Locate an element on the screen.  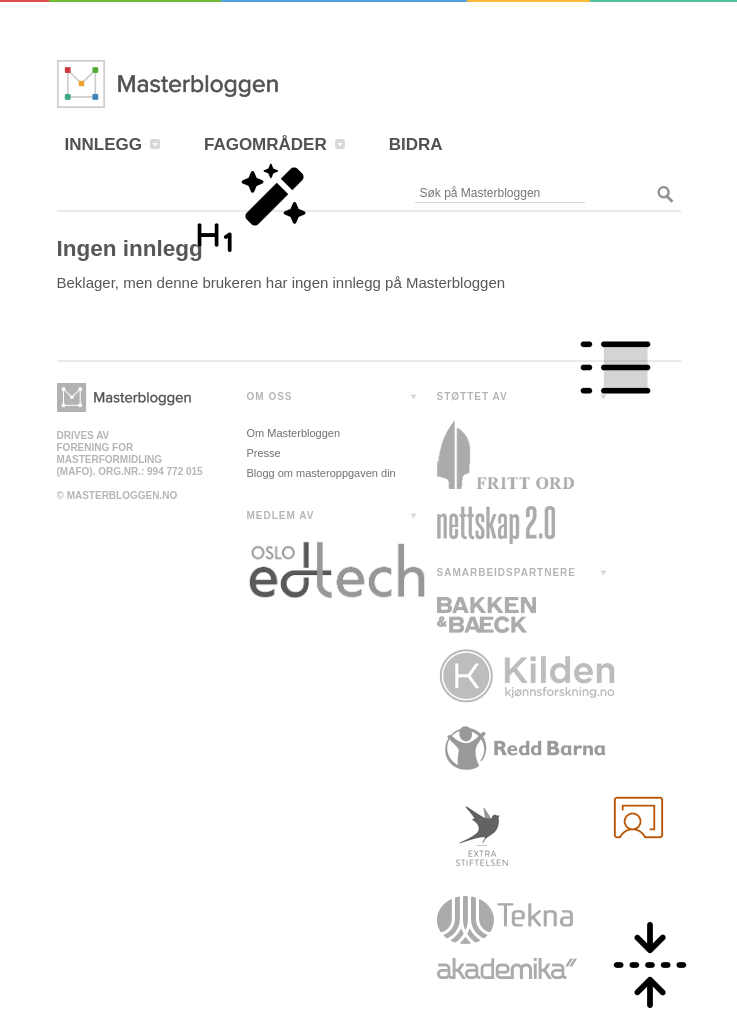
format text as heading level 1 is located at coordinates (214, 237).